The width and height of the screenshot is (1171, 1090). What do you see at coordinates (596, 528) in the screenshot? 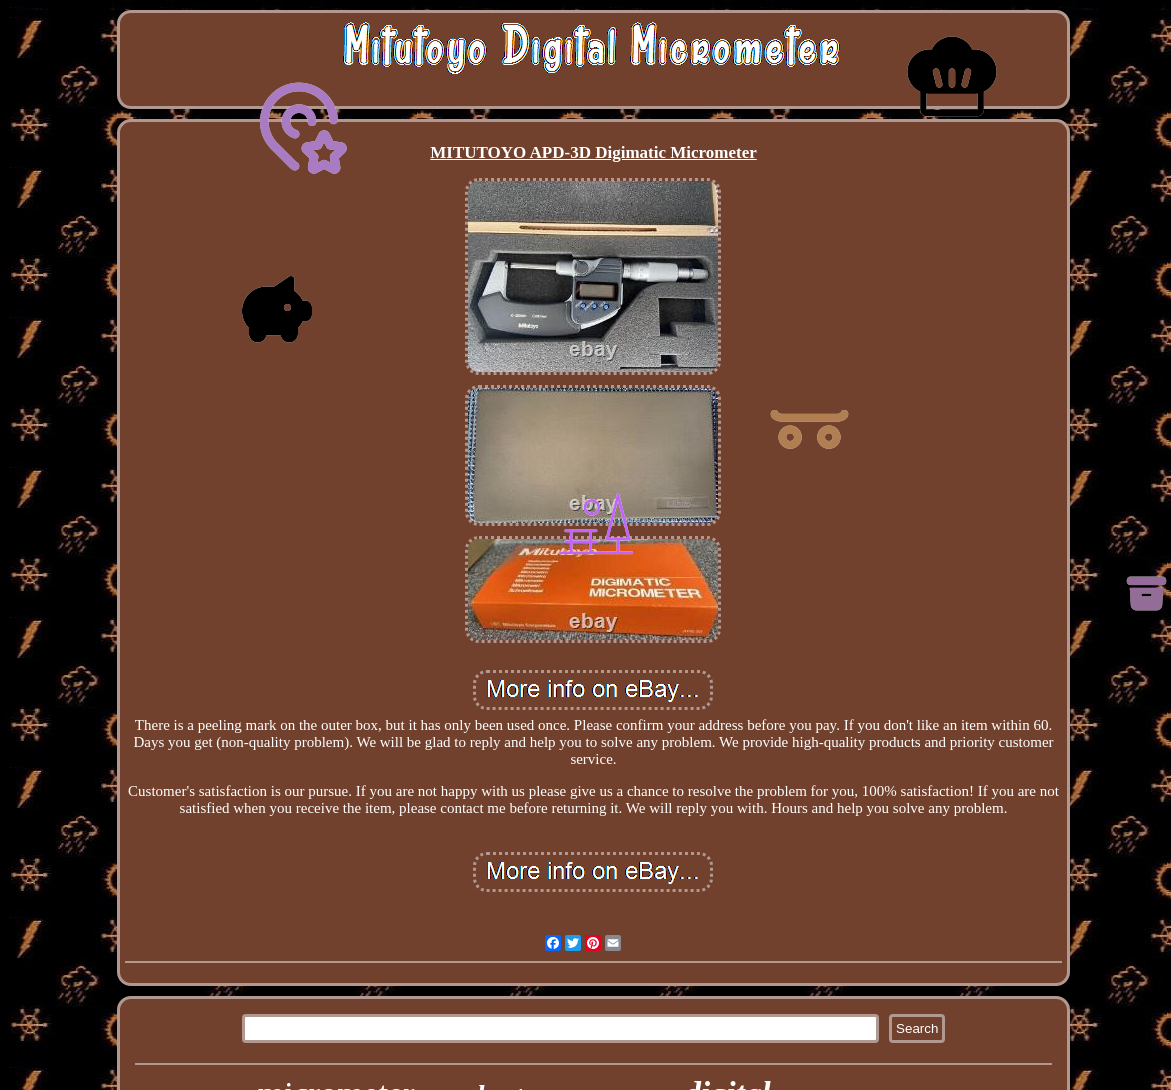
I see `view nearby parks or green spaces` at bounding box center [596, 528].